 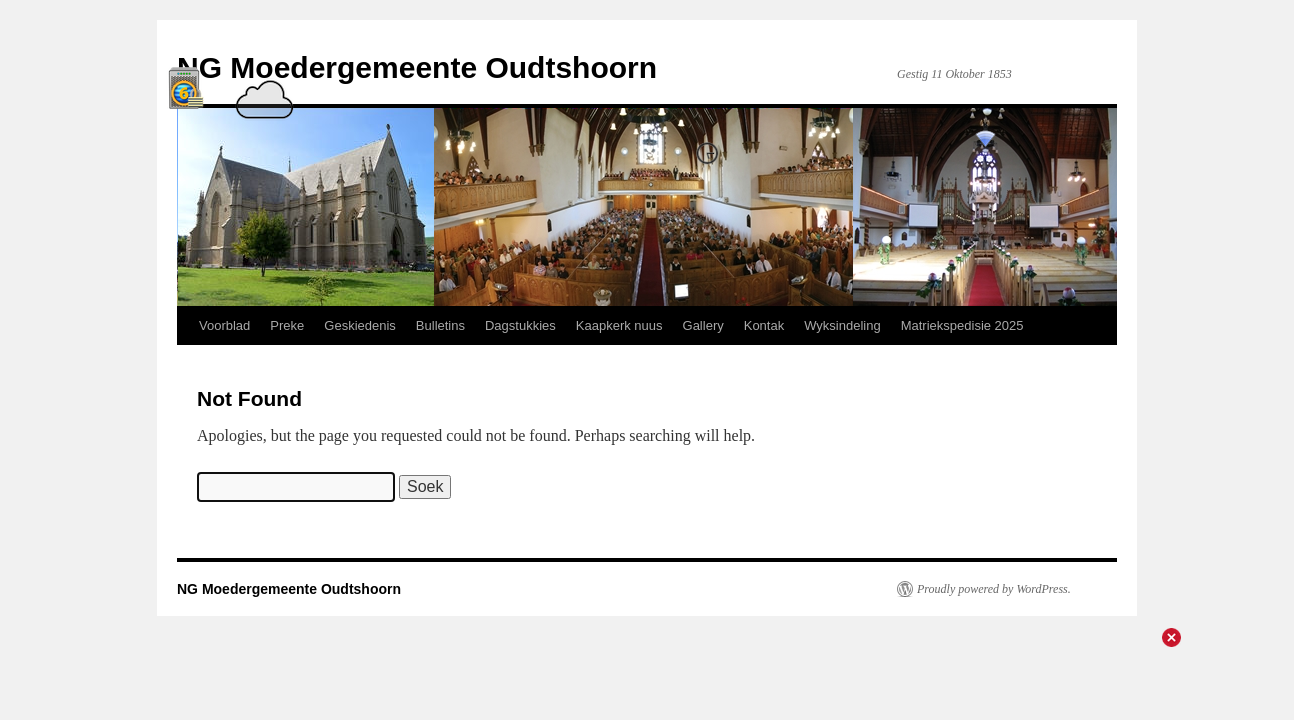 I want to click on view recently accessed files or items, so click(x=706, y=152).